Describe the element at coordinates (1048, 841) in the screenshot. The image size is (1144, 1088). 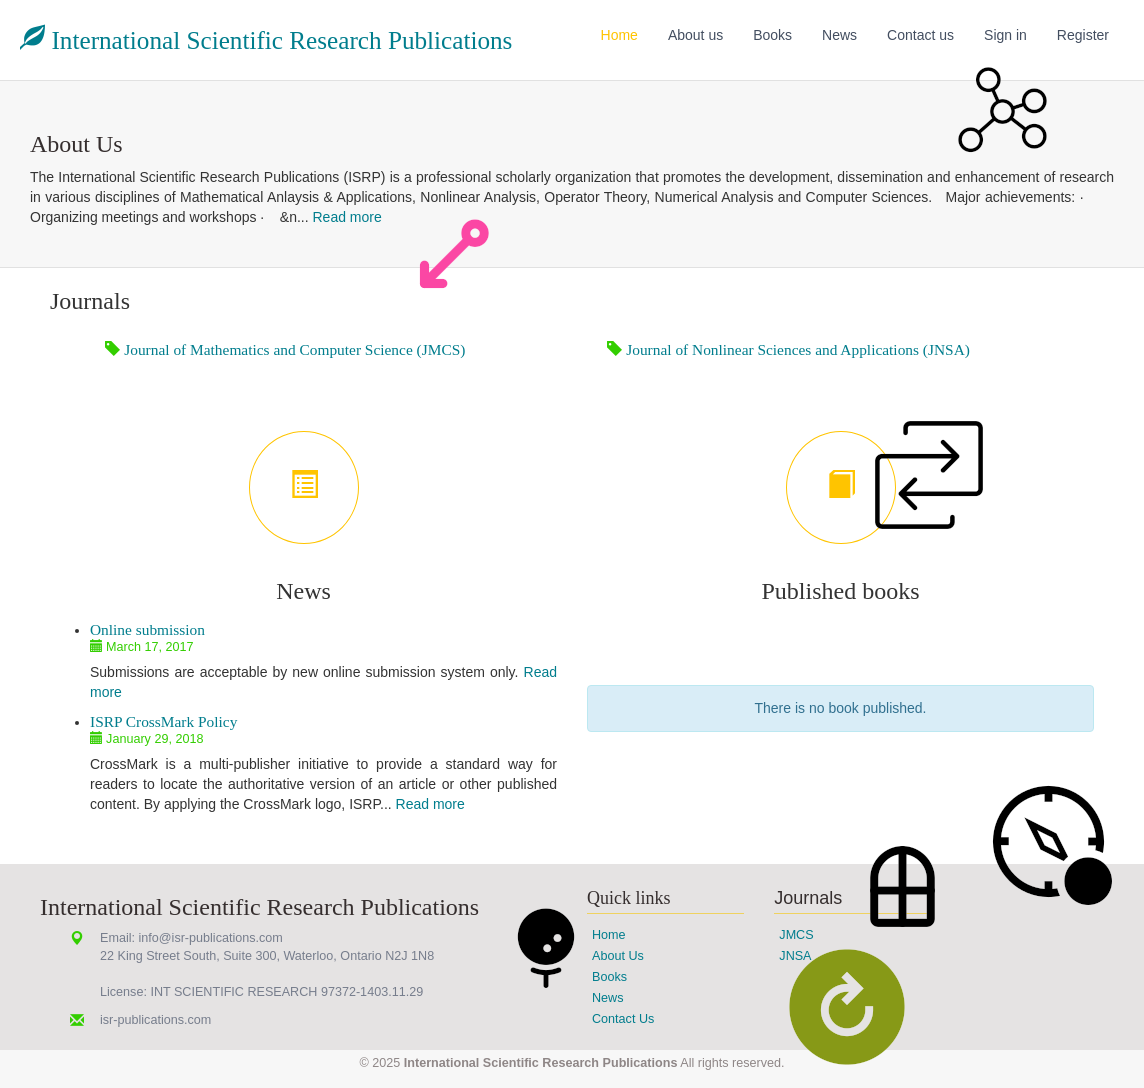
I see `indicates current location on a map` at that location.